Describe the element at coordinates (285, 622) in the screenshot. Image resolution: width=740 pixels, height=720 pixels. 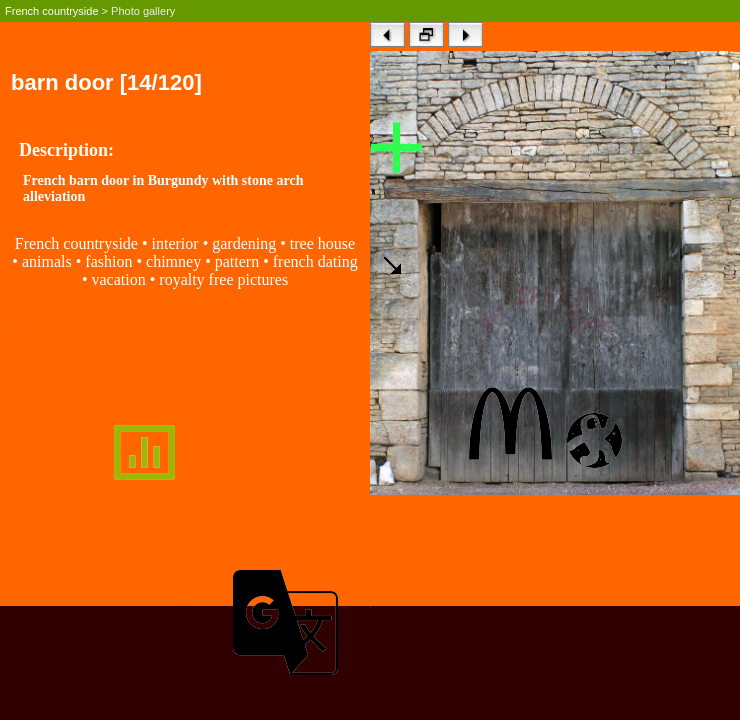
I see `open google translate` at that location.